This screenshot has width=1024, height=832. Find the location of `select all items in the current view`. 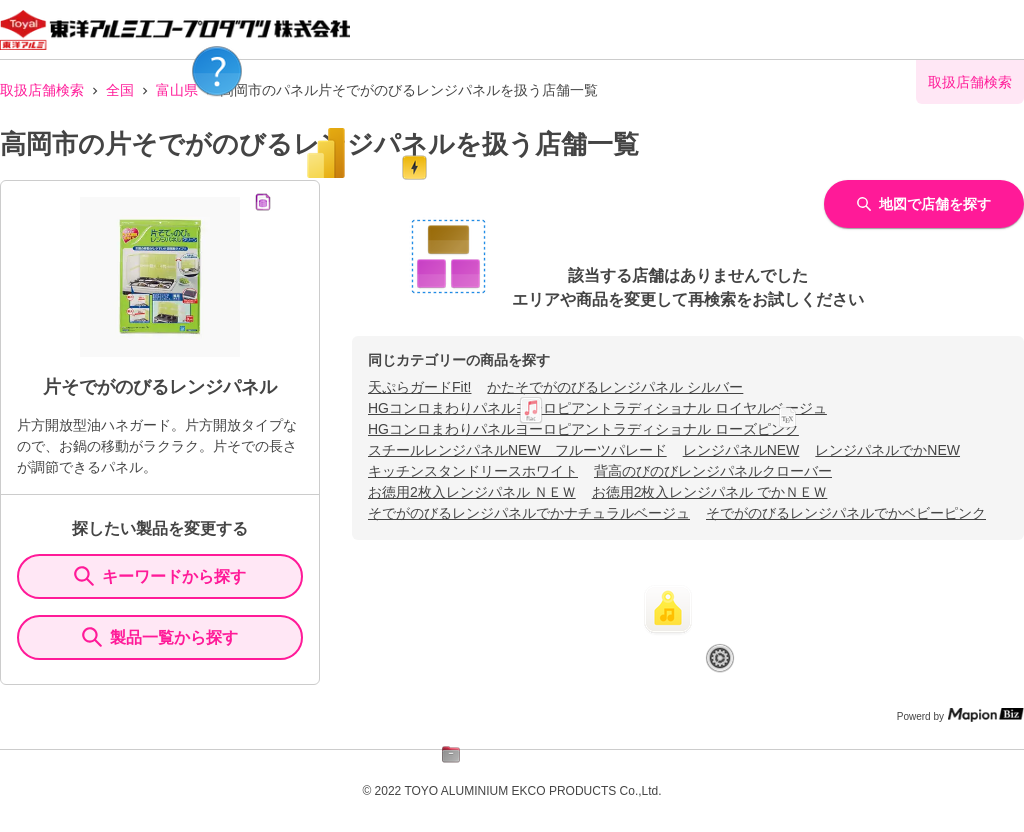

select all items in the current view is located at coordinates (448, 256).